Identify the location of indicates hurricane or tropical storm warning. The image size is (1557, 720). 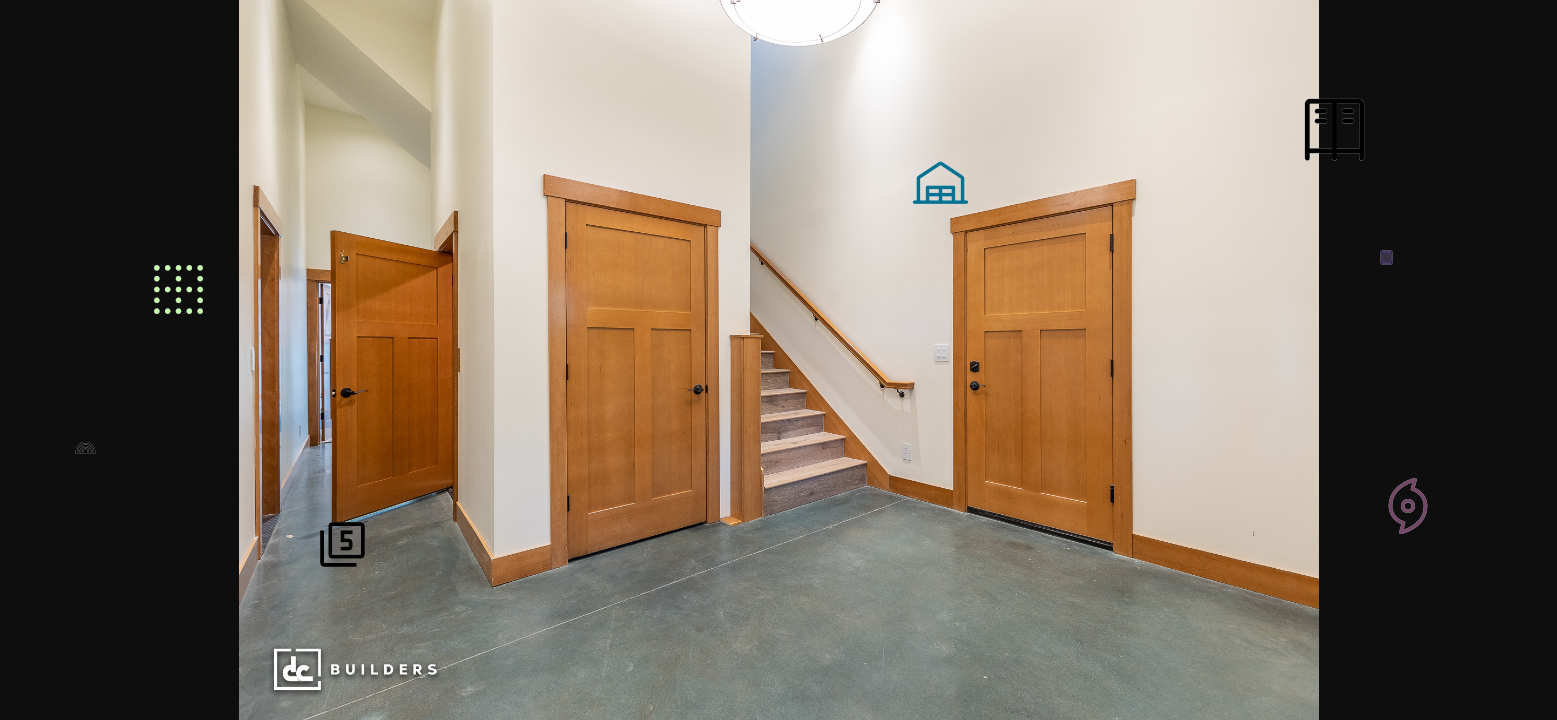
(1408, 506).